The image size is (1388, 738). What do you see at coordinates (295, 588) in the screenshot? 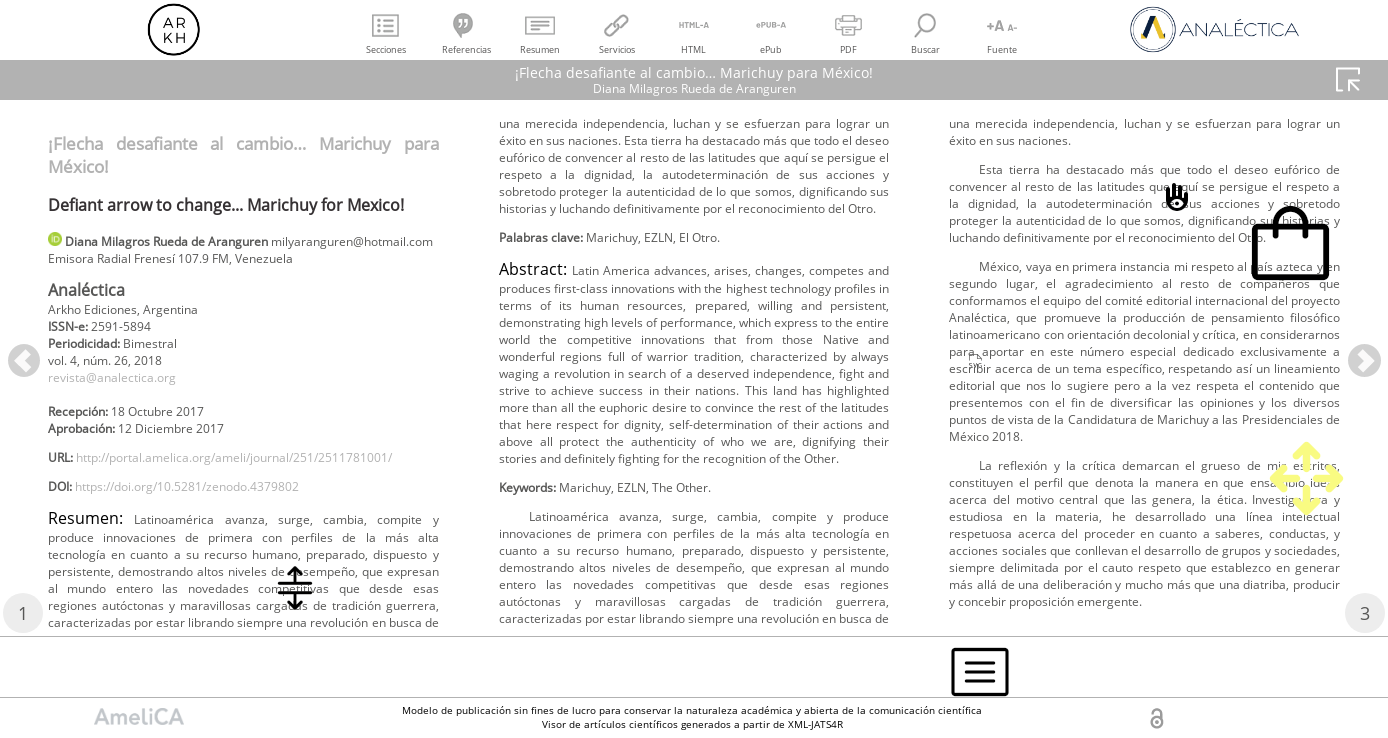
I see `split content vertically` at bounding box center [295, 588].